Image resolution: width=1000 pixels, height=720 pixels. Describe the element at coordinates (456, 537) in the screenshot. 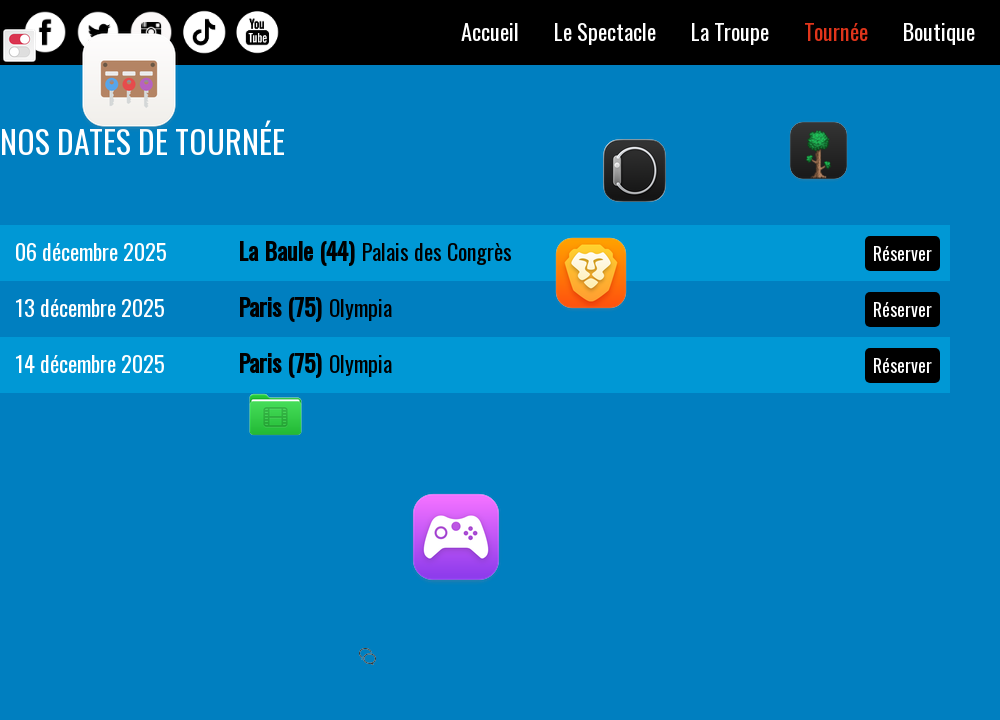

I see `open gnome arcade gaming app` at that location.